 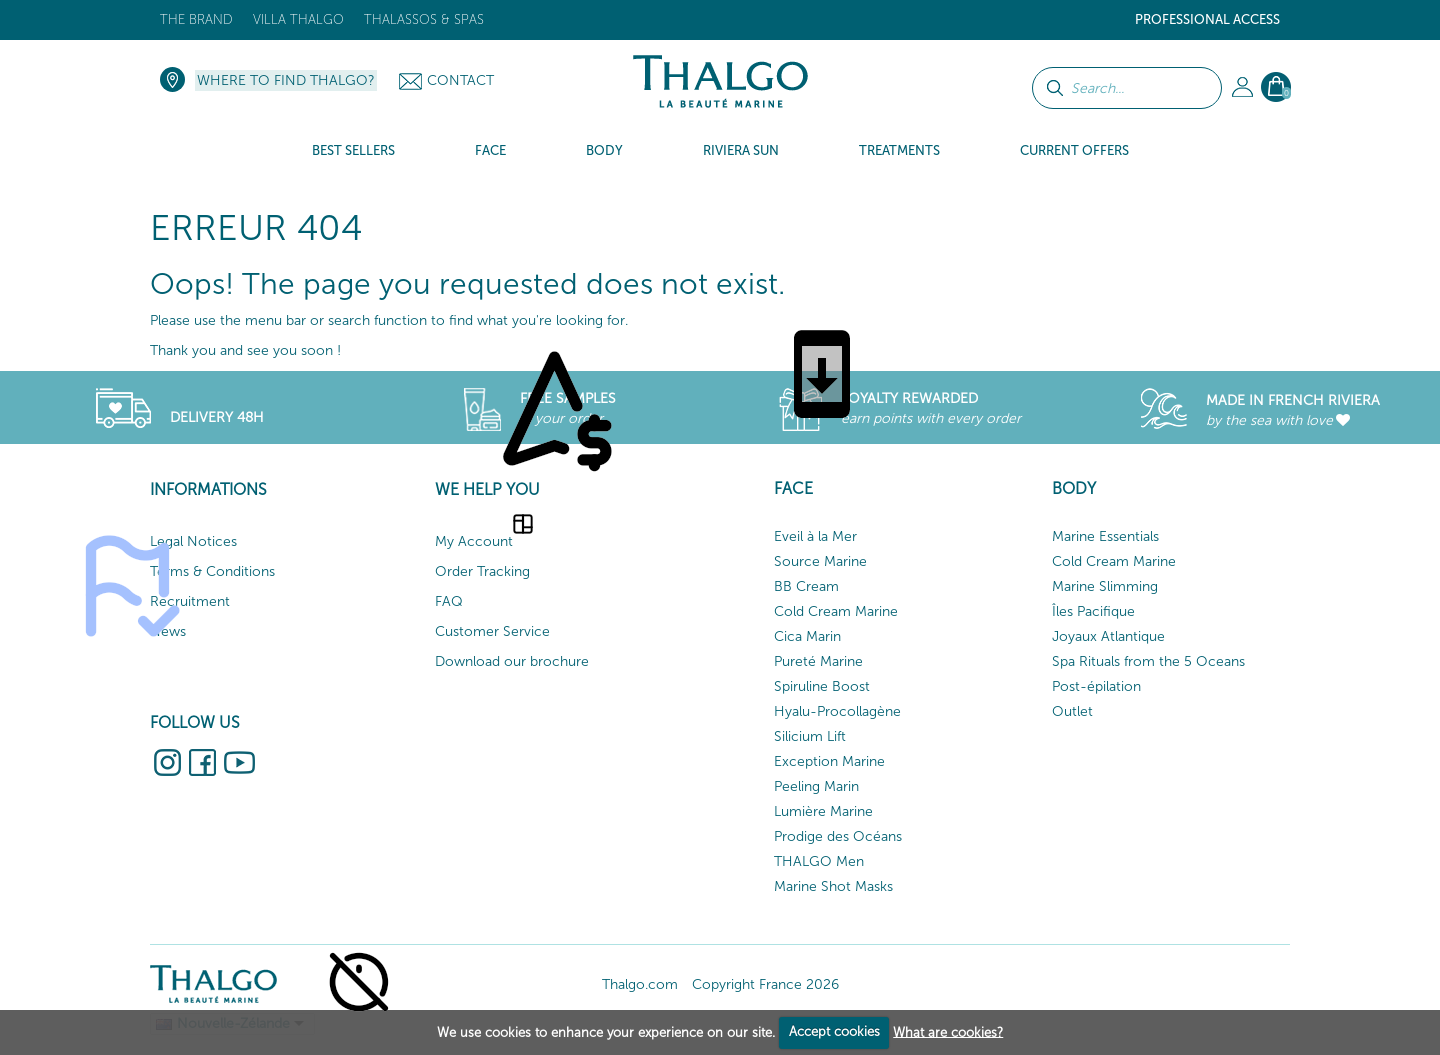 What do you see at coordinates (554, 408) in the screenshot?
I see `navigate to nearby financial services` at bounding box center [554, 408].